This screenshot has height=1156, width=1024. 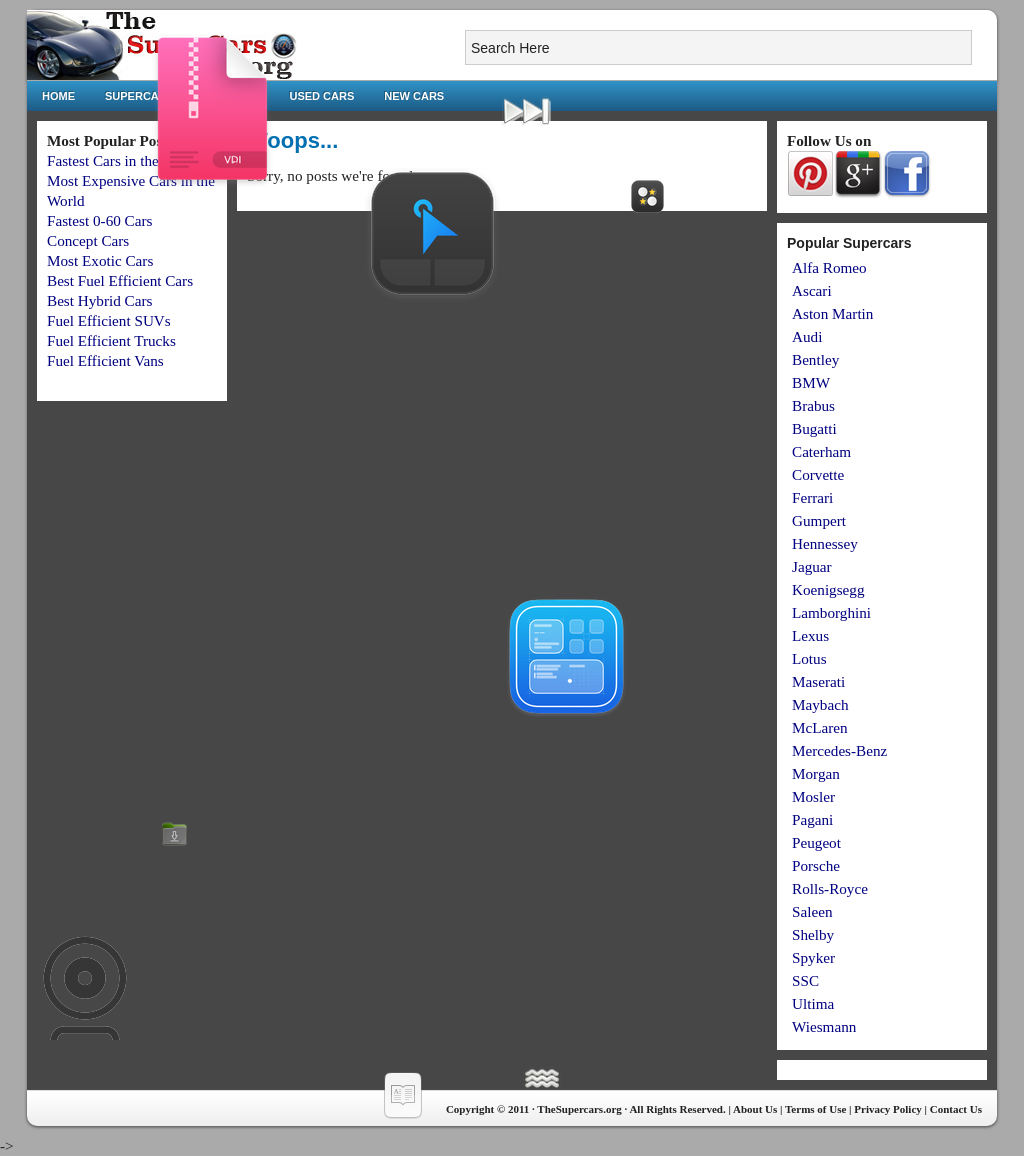 What do you see at coordinates (174, 833) in the screenshot?
I see `access your downloads folder` at bounding box center [174, 833].